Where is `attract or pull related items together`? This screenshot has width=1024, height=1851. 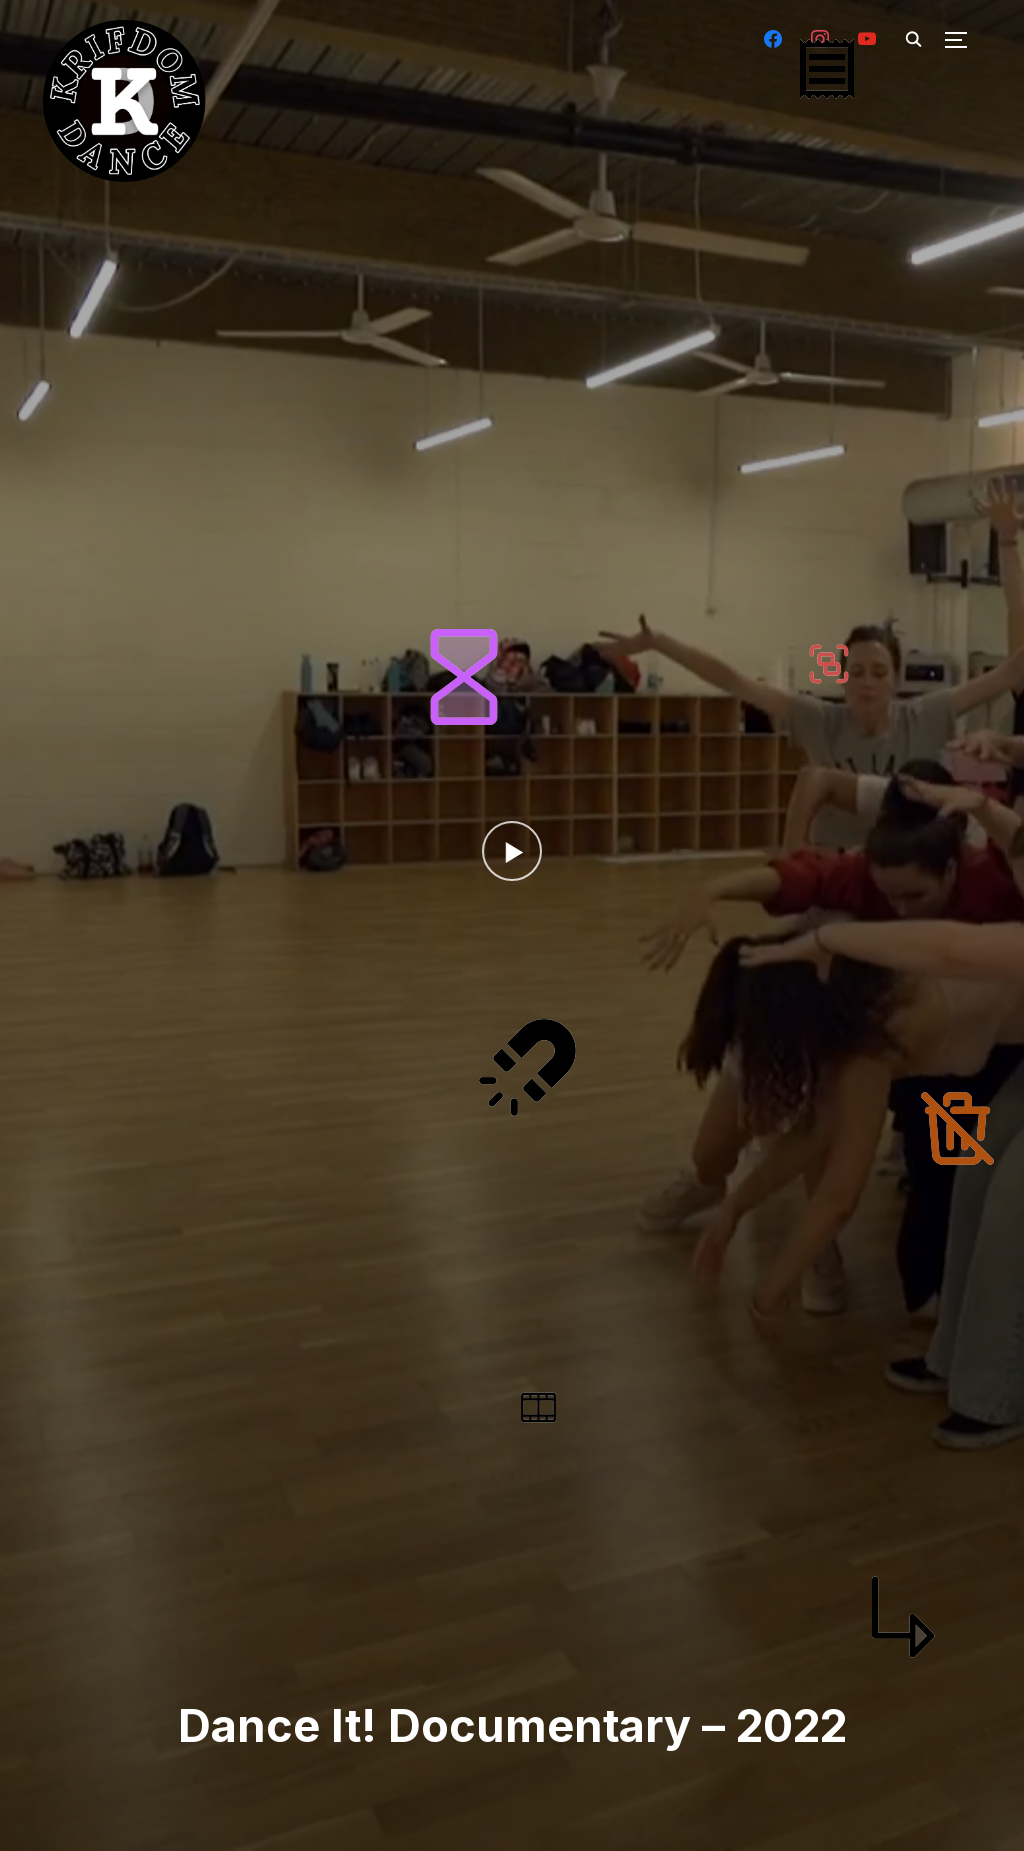 attract or pull related items together is located at coordinates (528, 1066).